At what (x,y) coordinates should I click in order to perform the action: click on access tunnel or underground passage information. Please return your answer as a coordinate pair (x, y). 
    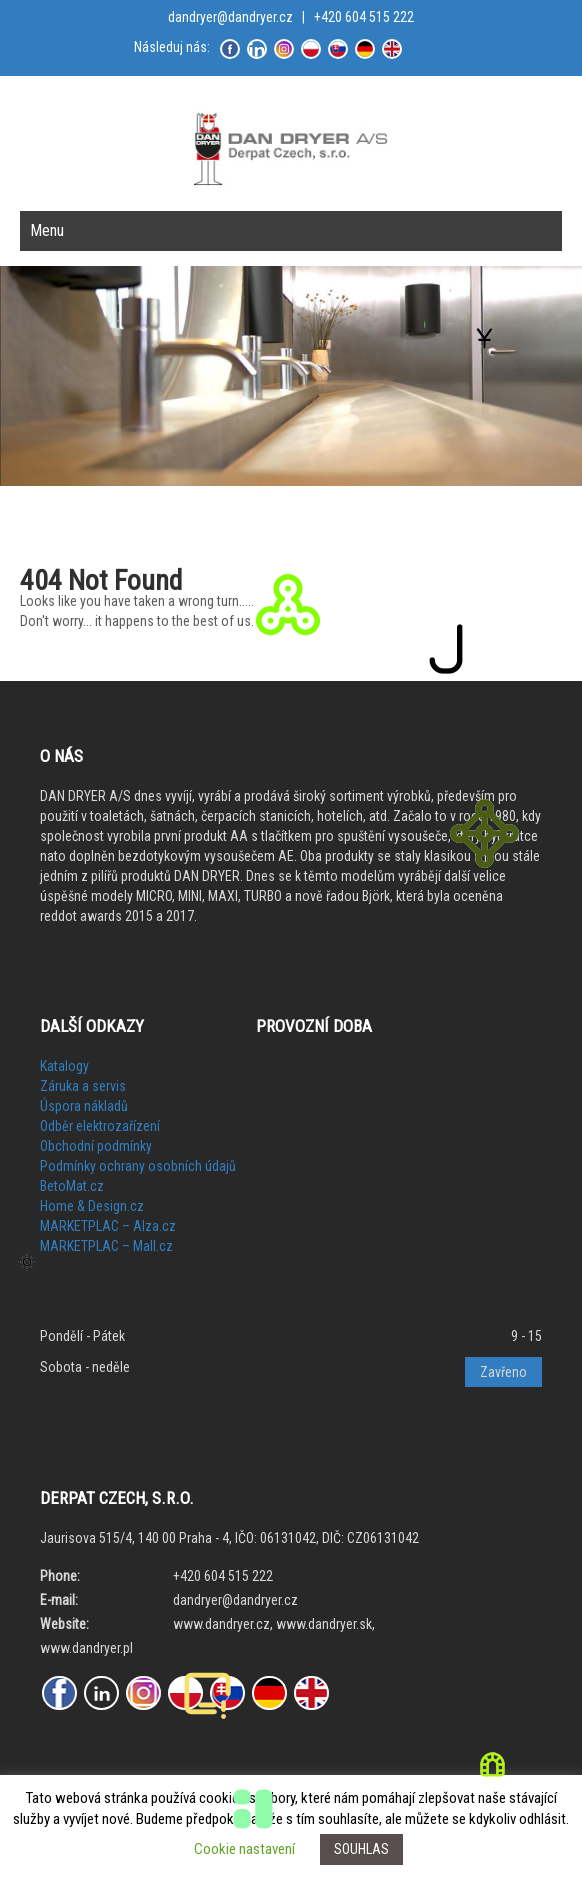
    Looking at the image, I should click on (492, 1764).